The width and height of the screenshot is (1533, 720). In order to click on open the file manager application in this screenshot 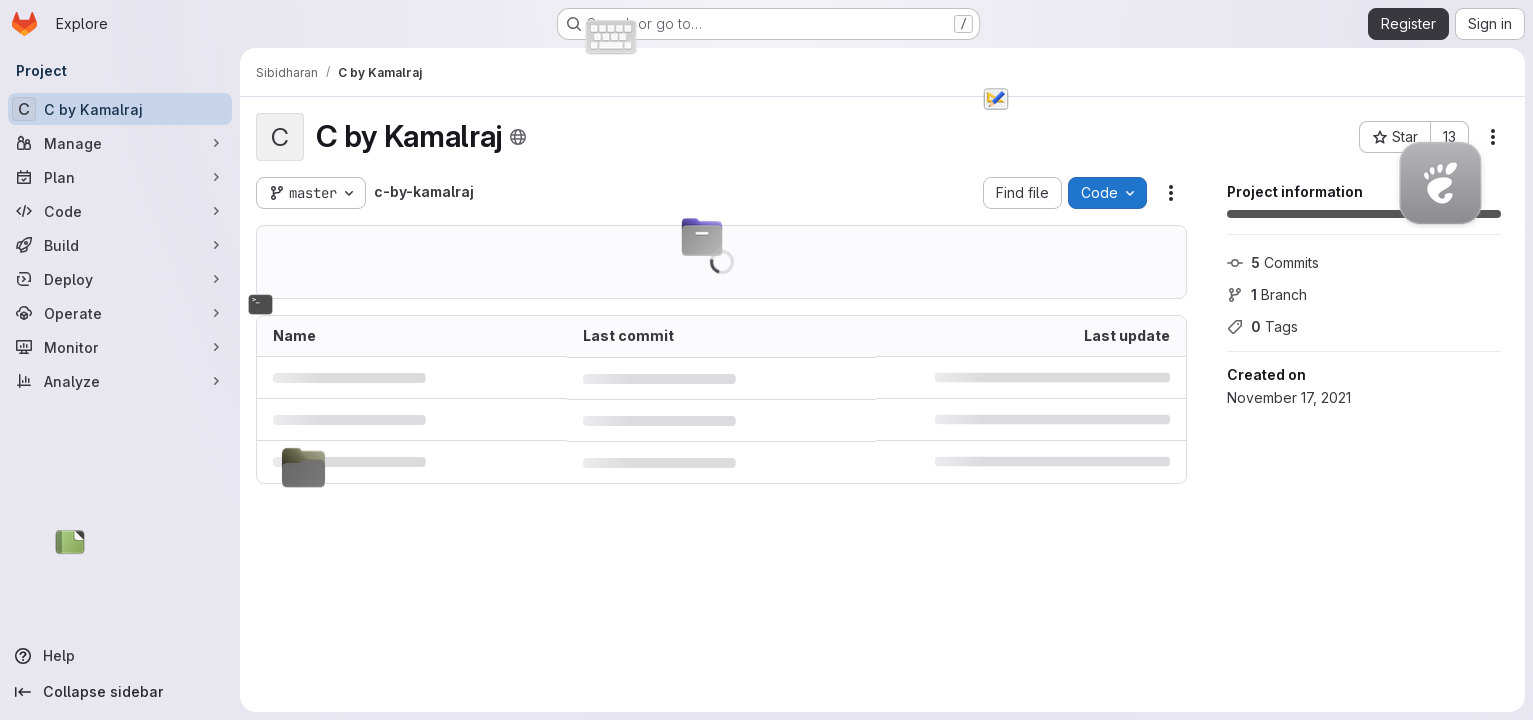, I will do `click(702, 237)`.